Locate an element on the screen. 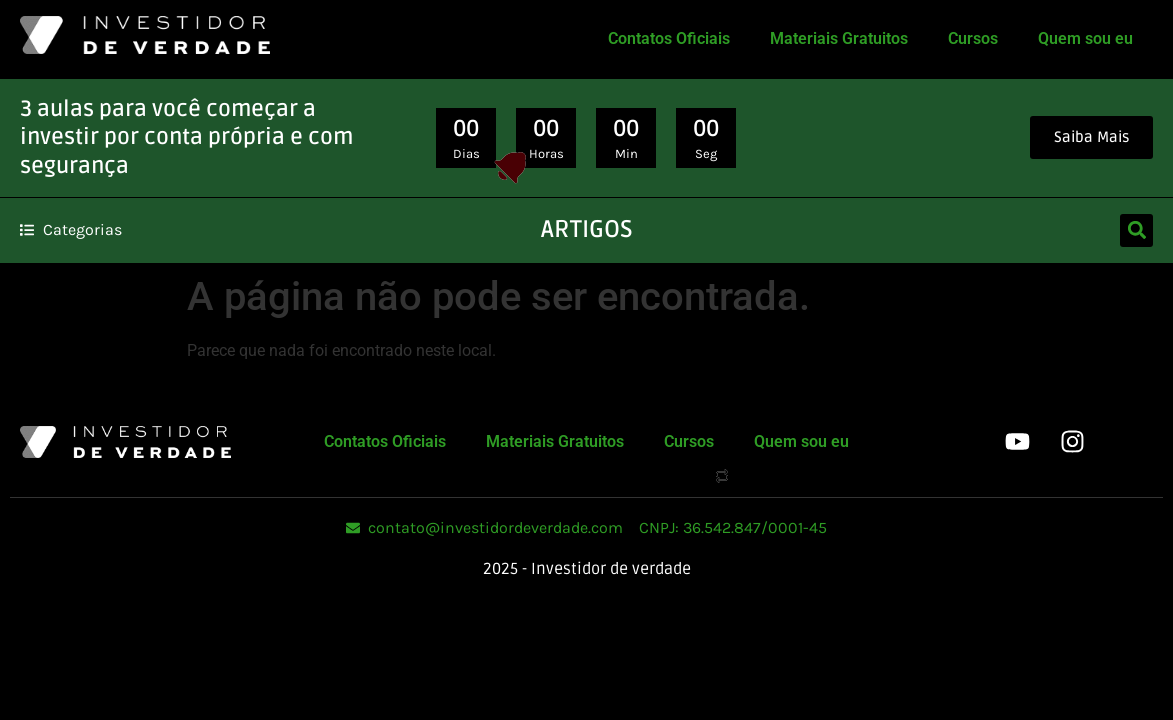  notifications are active is located at coordinates (510, 167).